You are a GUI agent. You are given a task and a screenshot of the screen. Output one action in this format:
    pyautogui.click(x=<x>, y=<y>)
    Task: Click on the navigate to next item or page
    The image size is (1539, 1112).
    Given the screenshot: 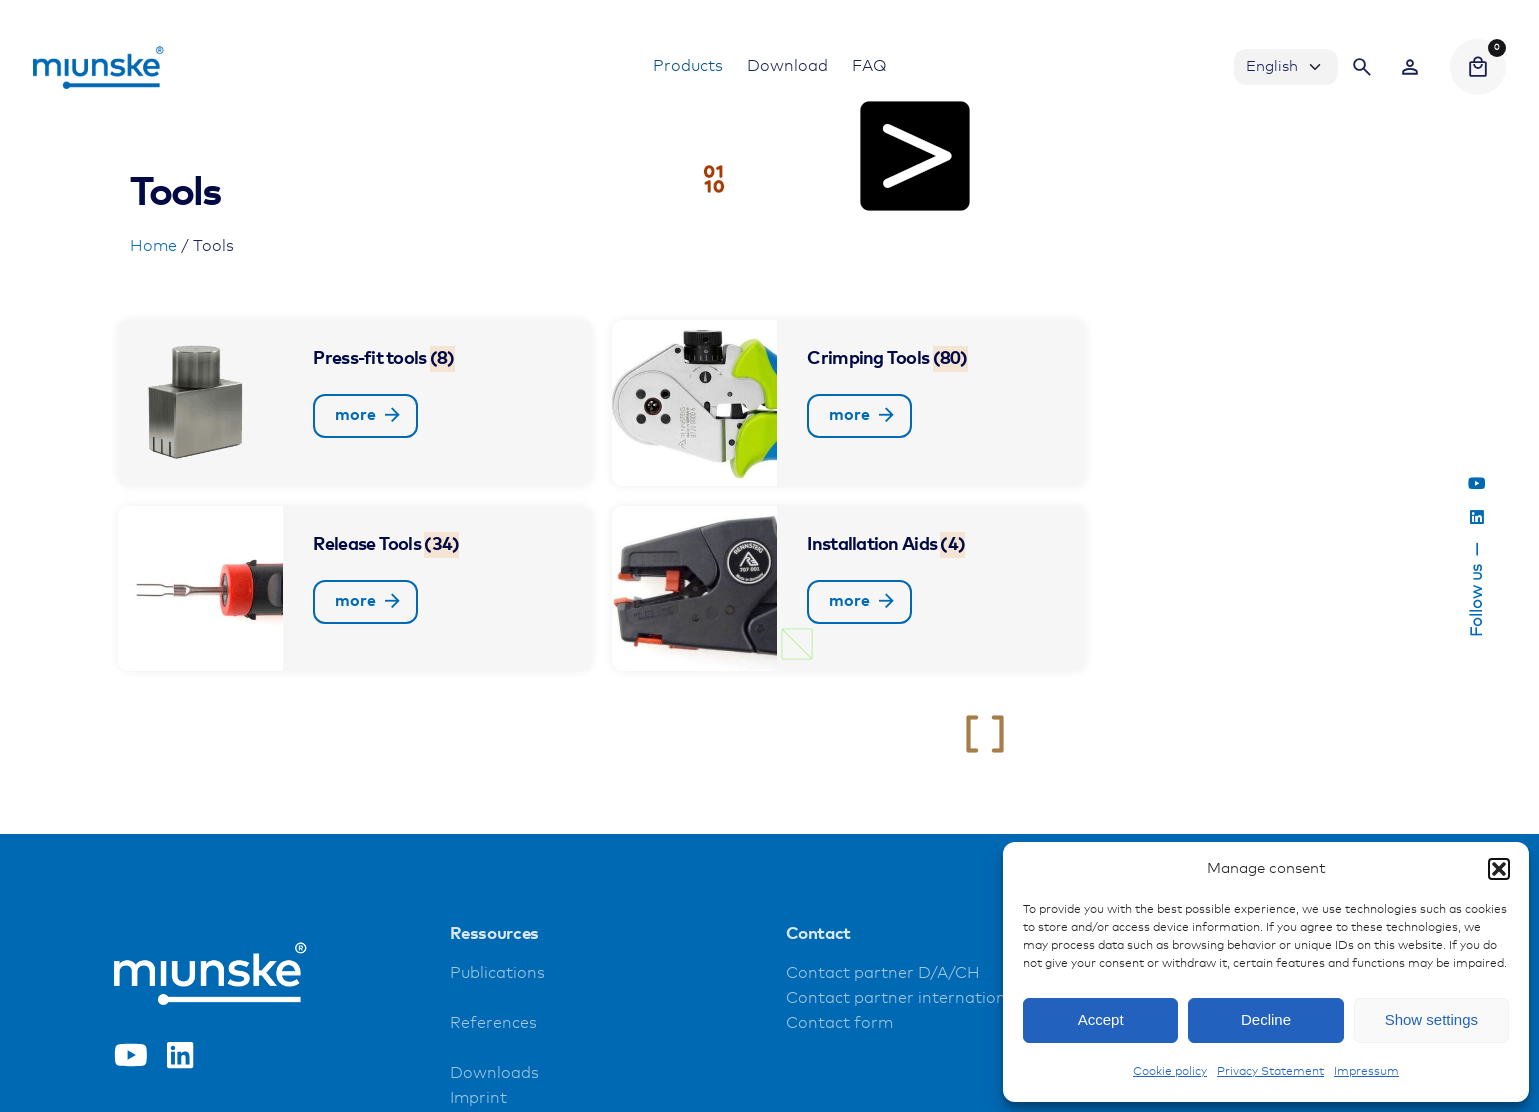 What is the action you would take?
    pyautogui.click(x=915, y=156)
    